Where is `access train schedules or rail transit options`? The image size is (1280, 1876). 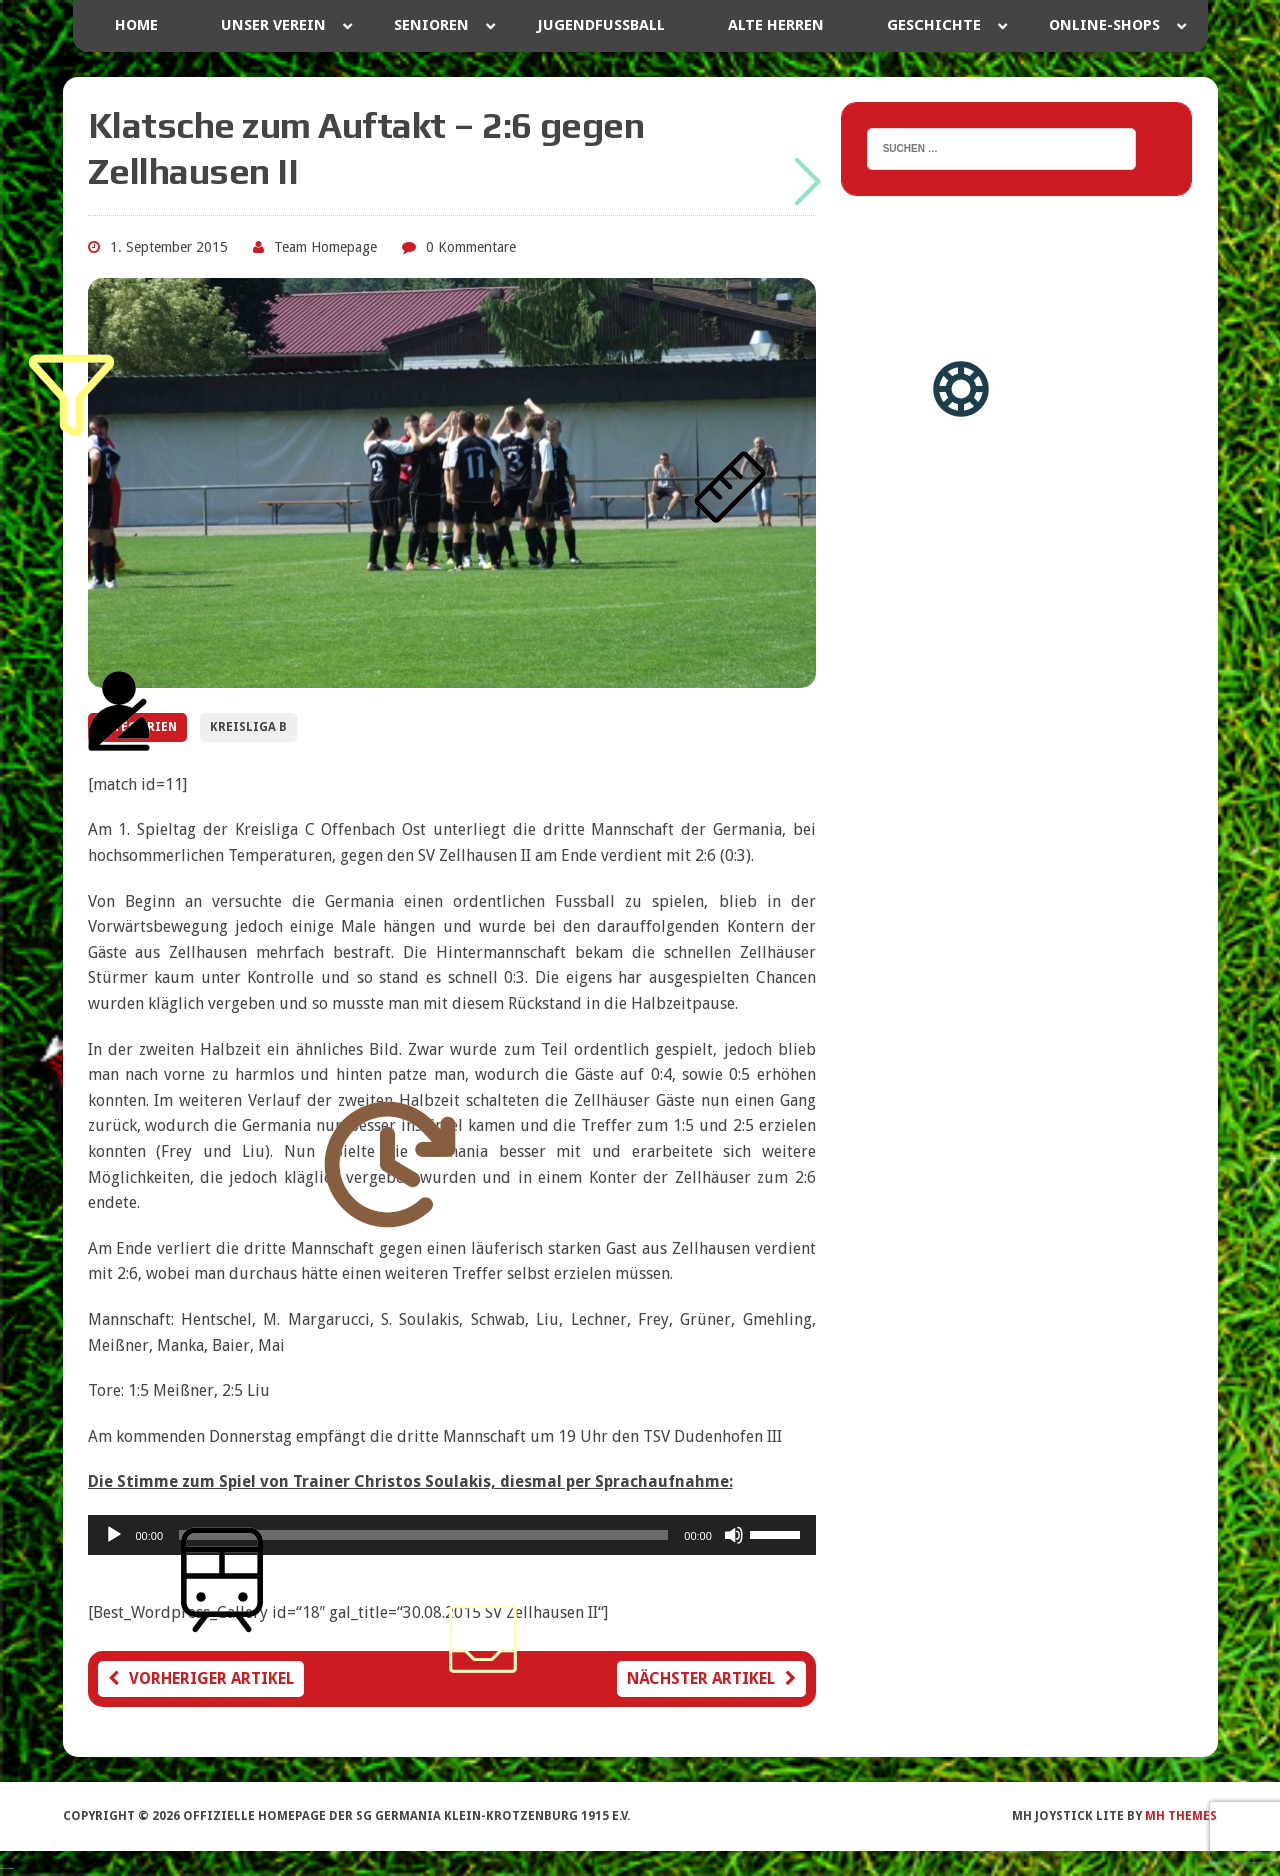
access train schedules or rail transit options is located at coordinates (222, 1576).